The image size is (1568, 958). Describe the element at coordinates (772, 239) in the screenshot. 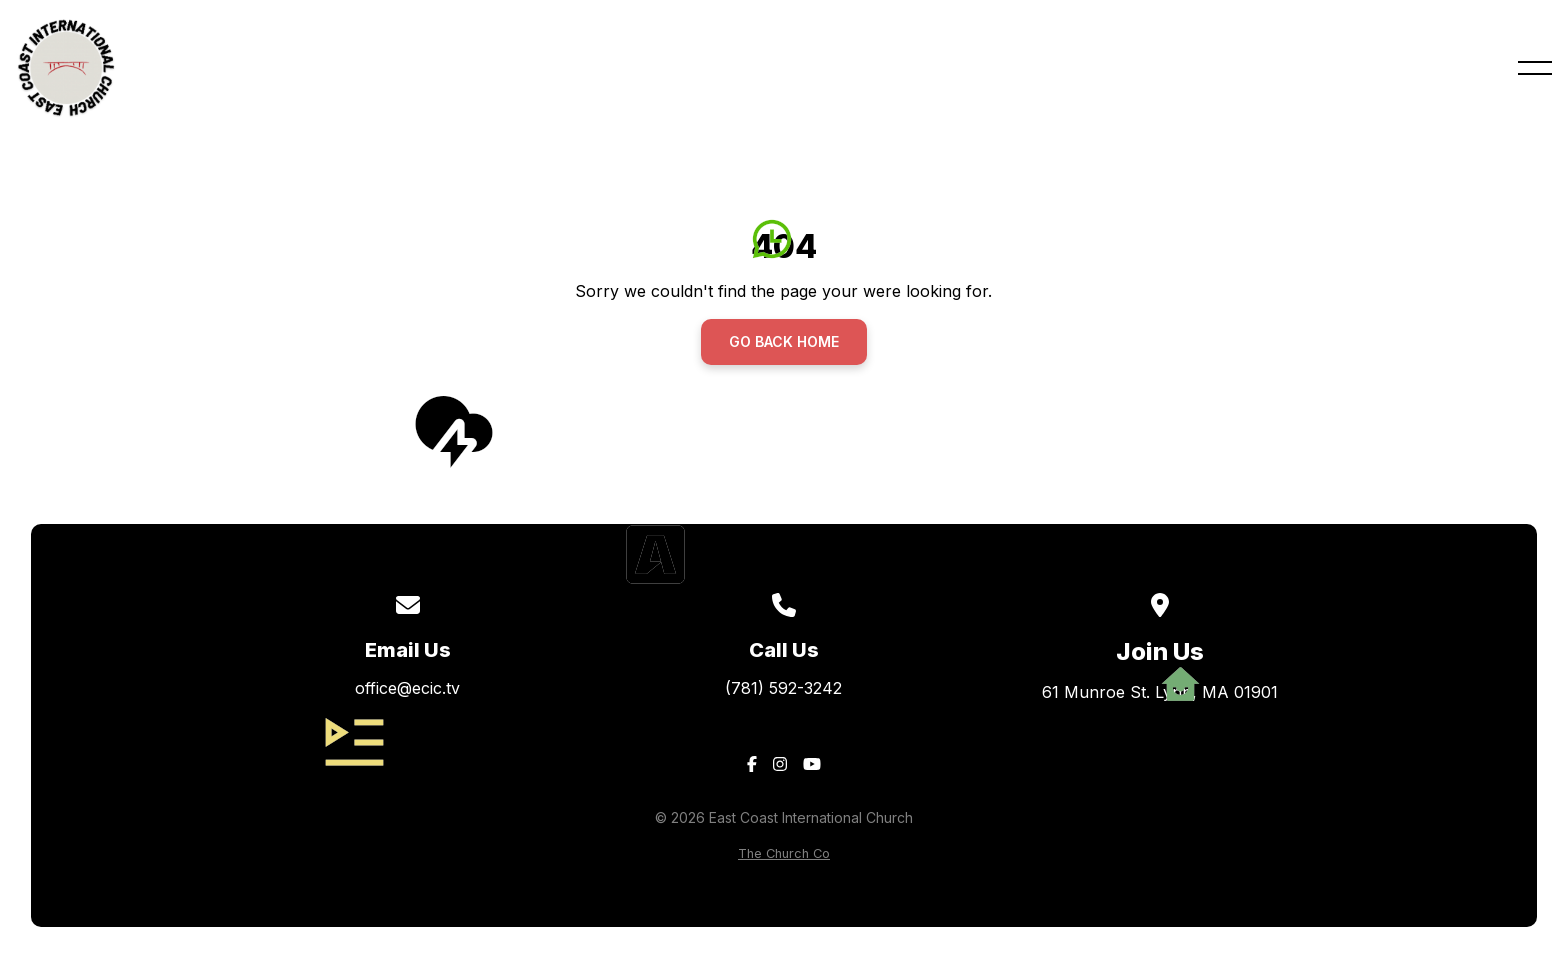

I see `view chat history` at that location.